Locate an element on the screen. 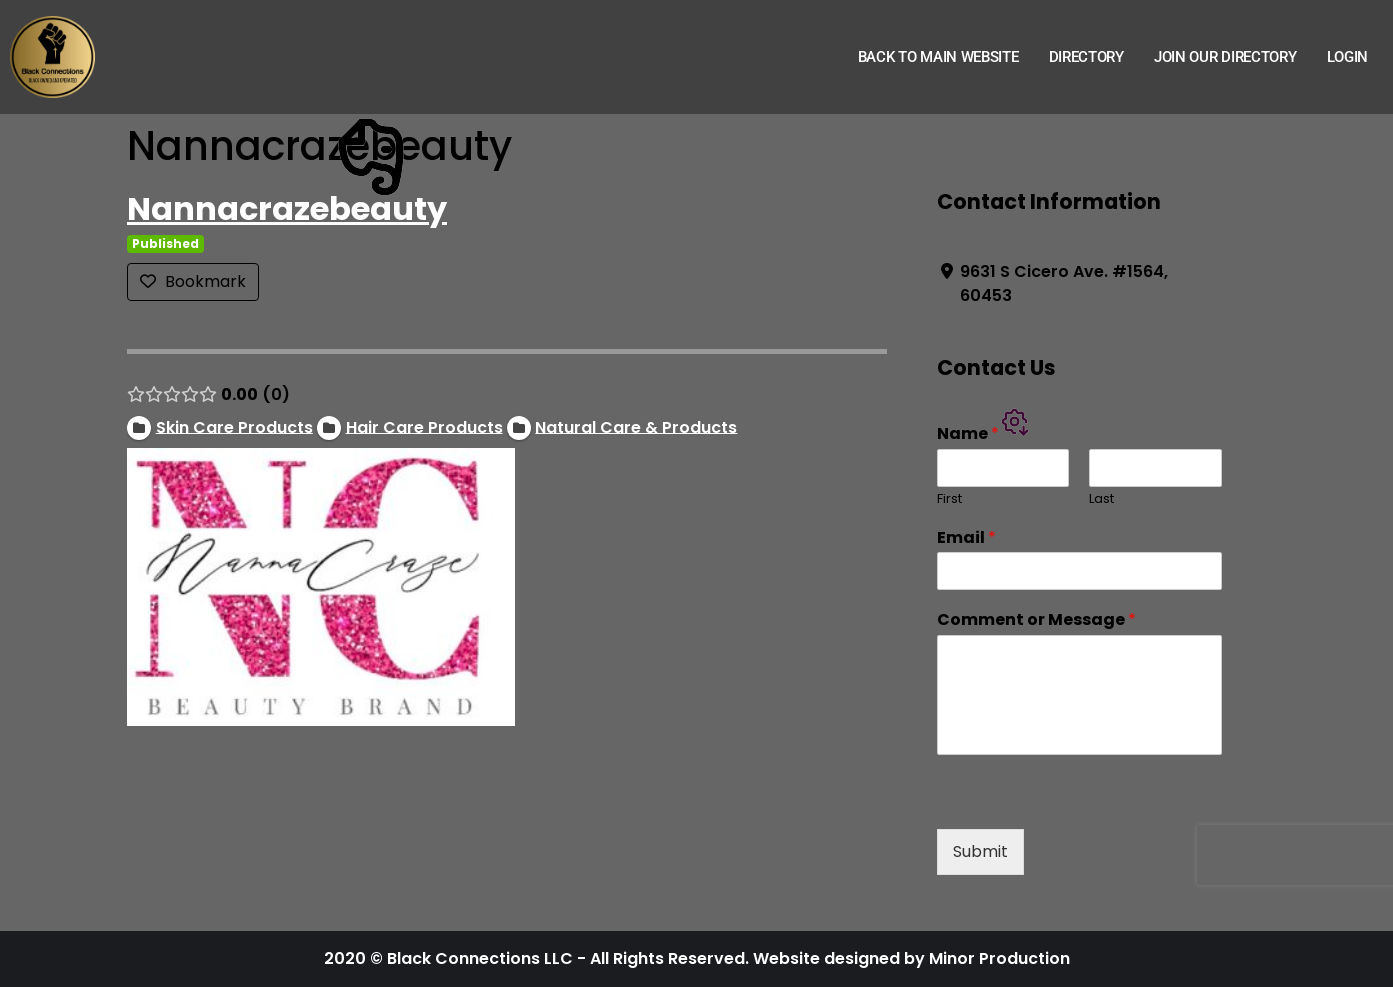 This screenshot has height=987, width=1393. download or export settings is located at coordinates (1014, 421).